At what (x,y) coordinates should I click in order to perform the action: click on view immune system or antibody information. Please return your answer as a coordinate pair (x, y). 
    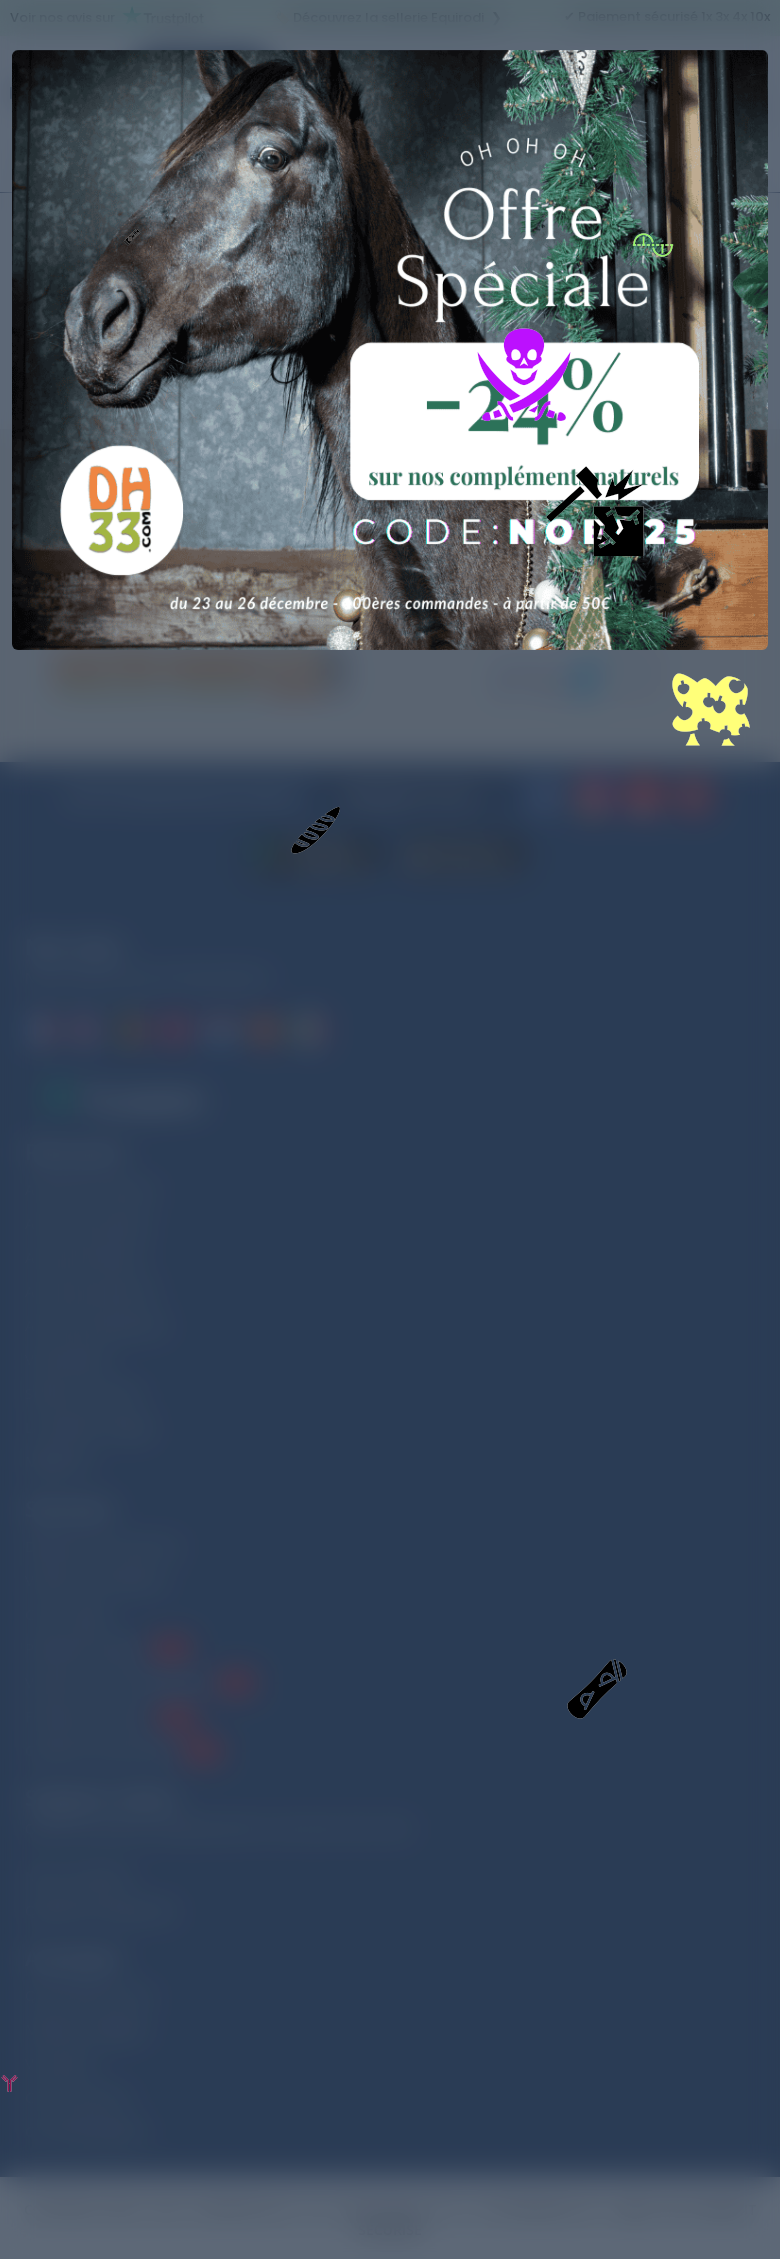
    Looking at the image, I should click on (9, 2083).